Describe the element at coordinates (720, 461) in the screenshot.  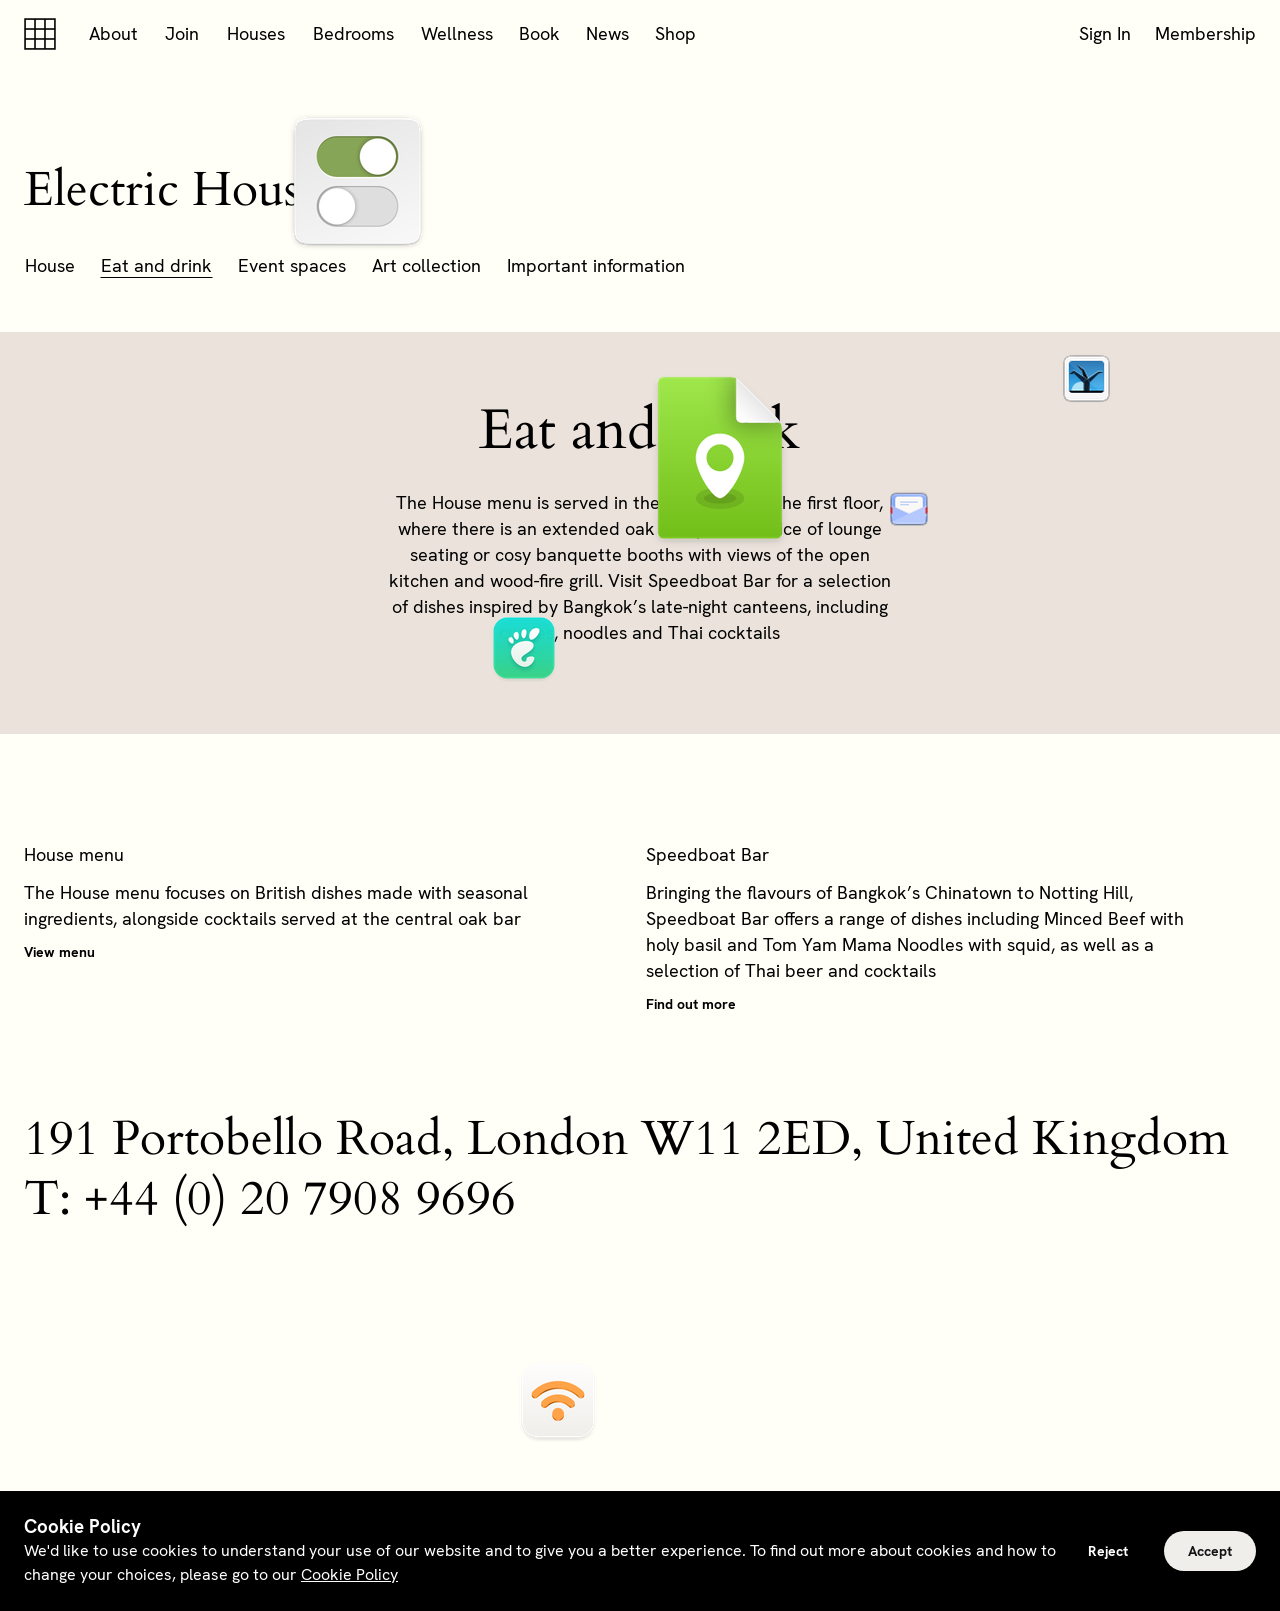
I see `openstreetmap data file` at that location.